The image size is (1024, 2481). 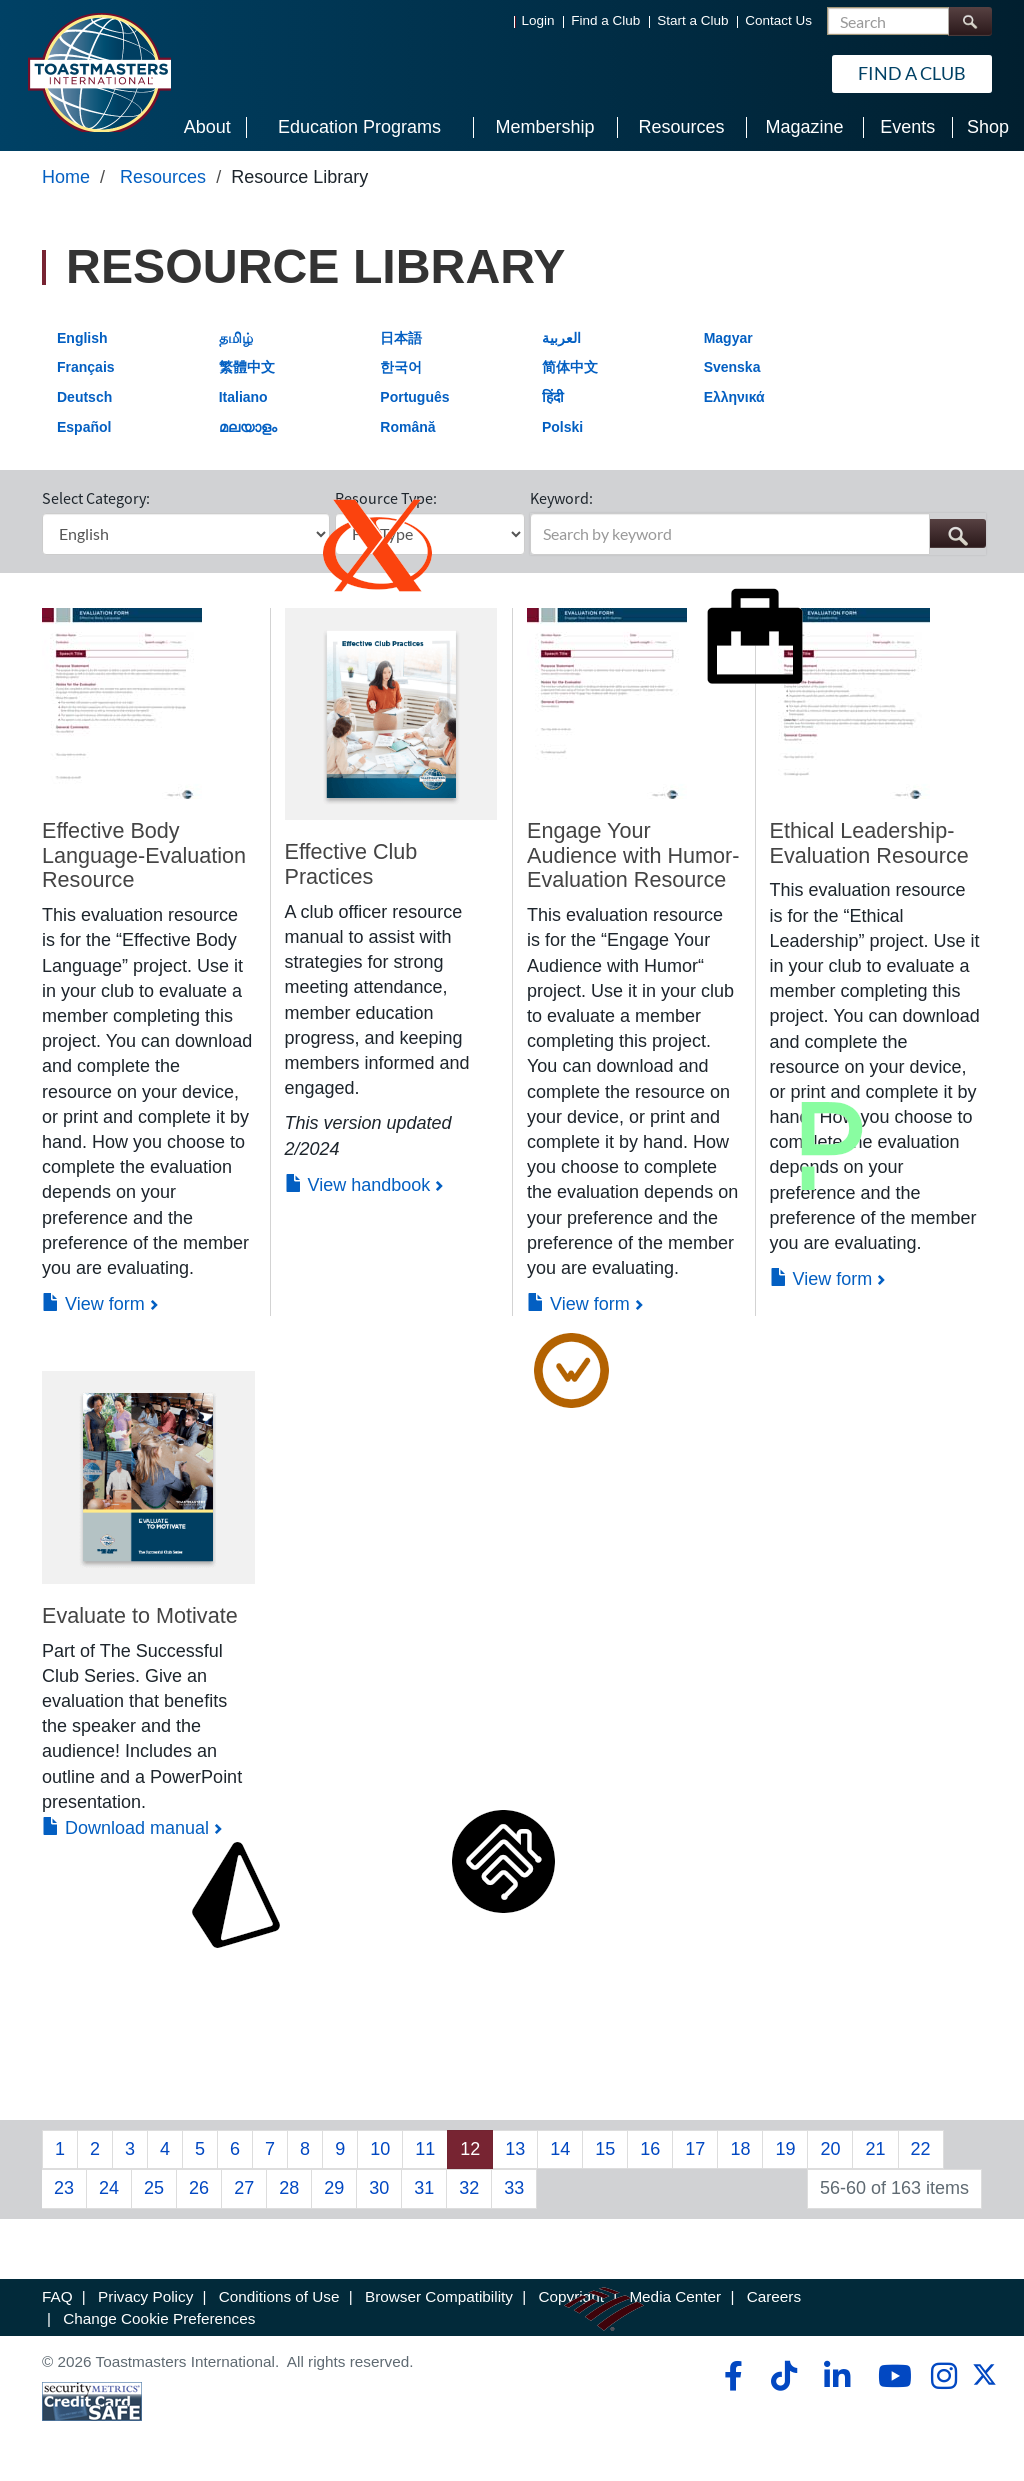 I want to click on open Bank of America app, so click(x=604, y=2309).